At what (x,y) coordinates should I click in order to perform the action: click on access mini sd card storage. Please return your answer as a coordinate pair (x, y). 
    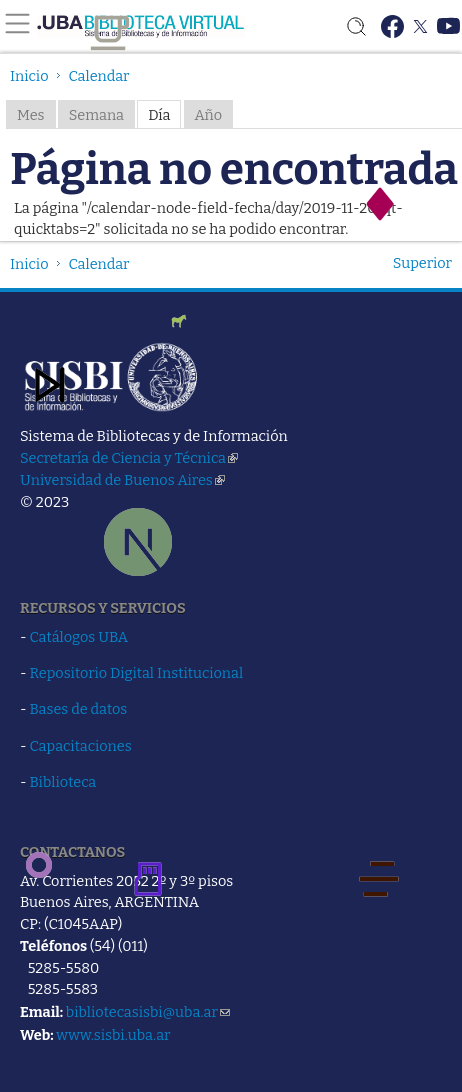
    Looking at the image, I should click on (148, 879).